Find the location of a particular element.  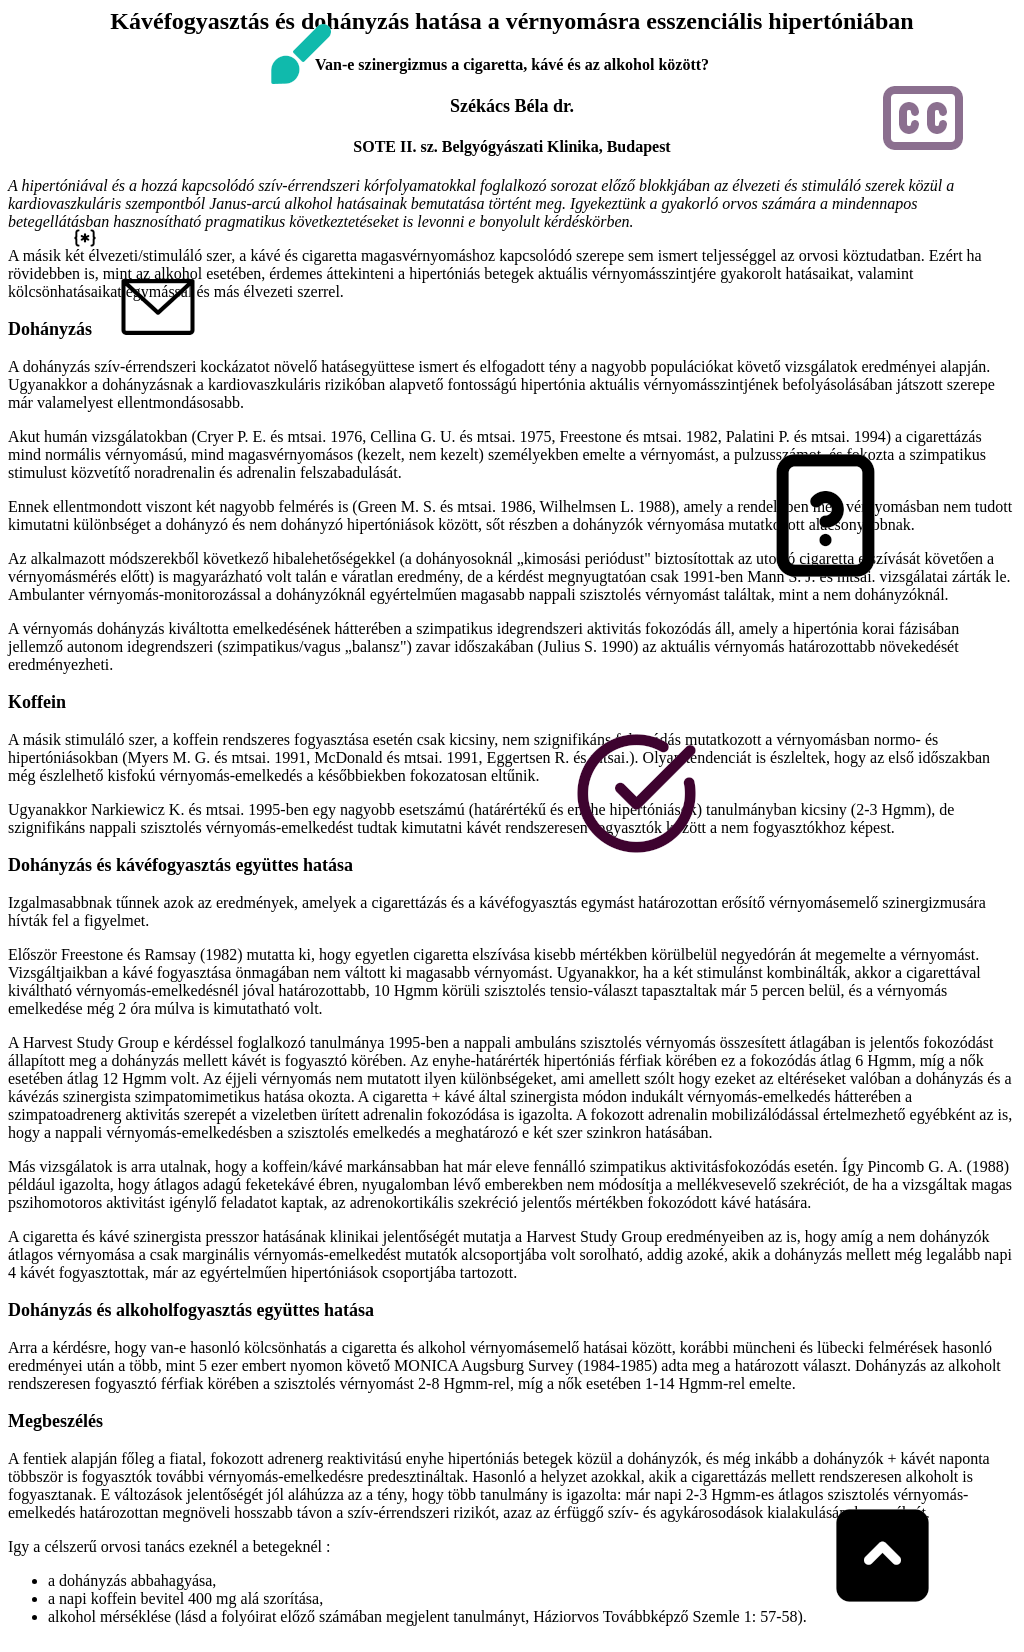

unknown or unrecognized device detected is located at coordinates (825, 515).